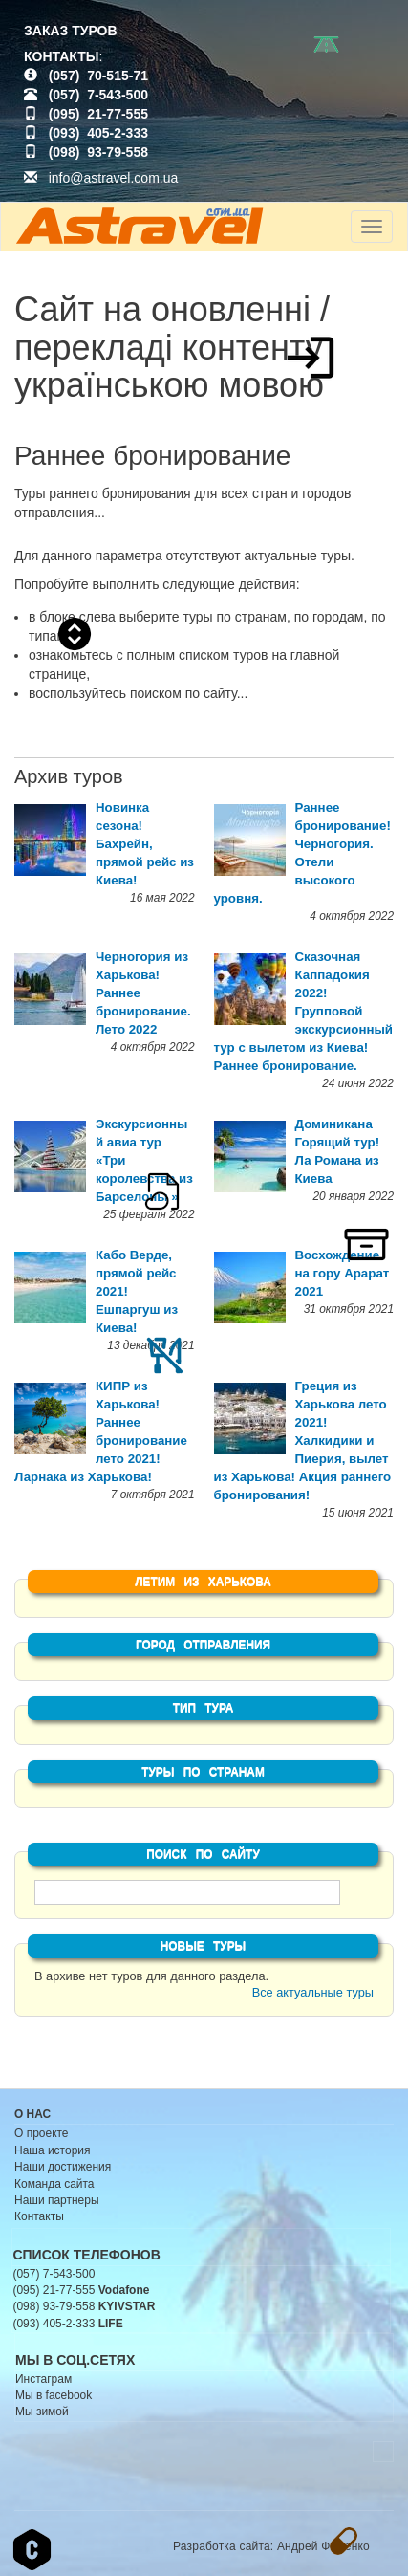 This screenshot has height=2576, width=408. I want to click on indicates a "C" category or classification level, so click(32, 2549).